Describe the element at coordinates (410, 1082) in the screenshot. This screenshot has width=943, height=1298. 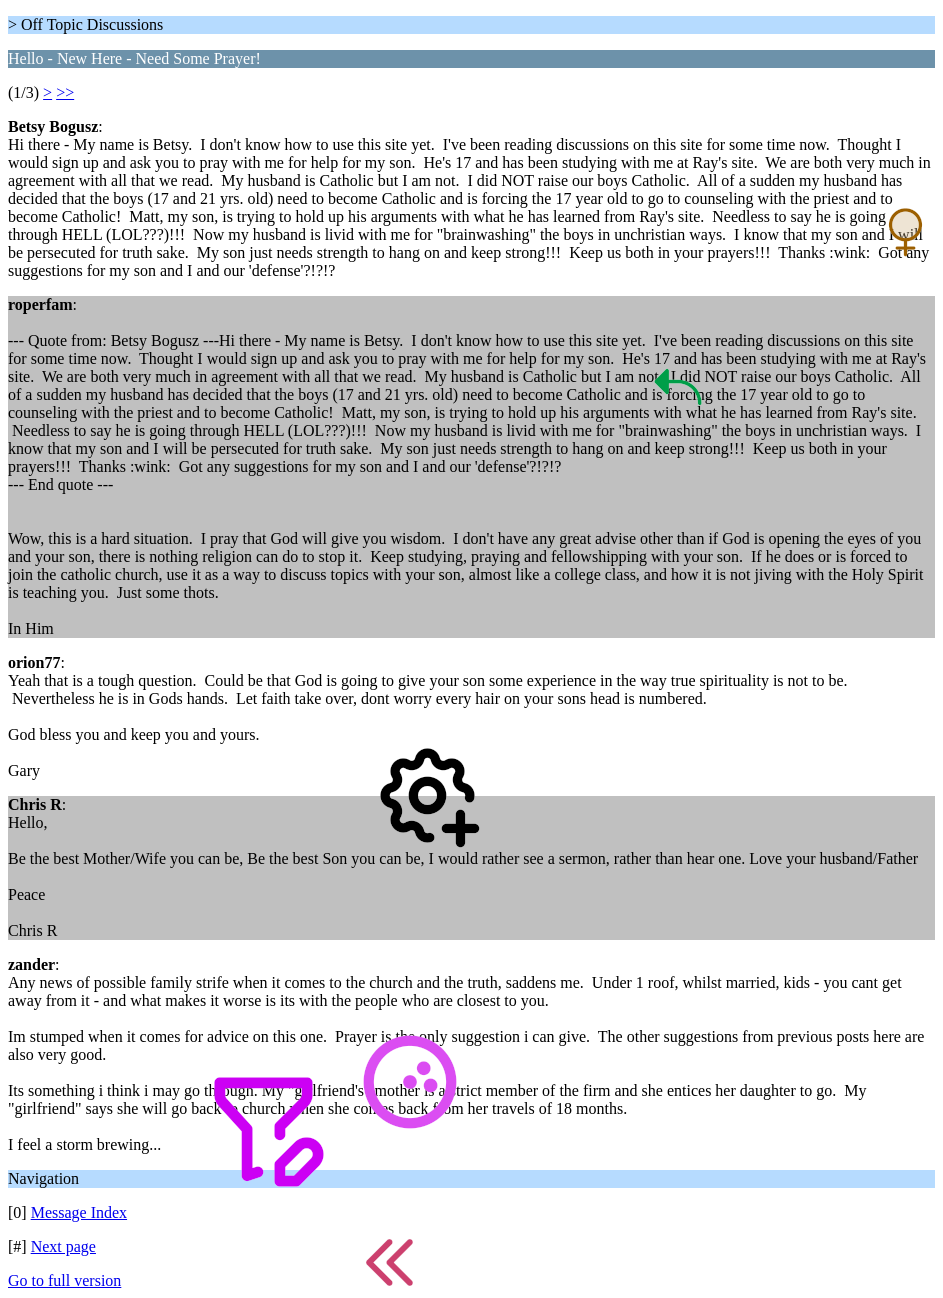
I see `access bowling or sports-related features` at that location.